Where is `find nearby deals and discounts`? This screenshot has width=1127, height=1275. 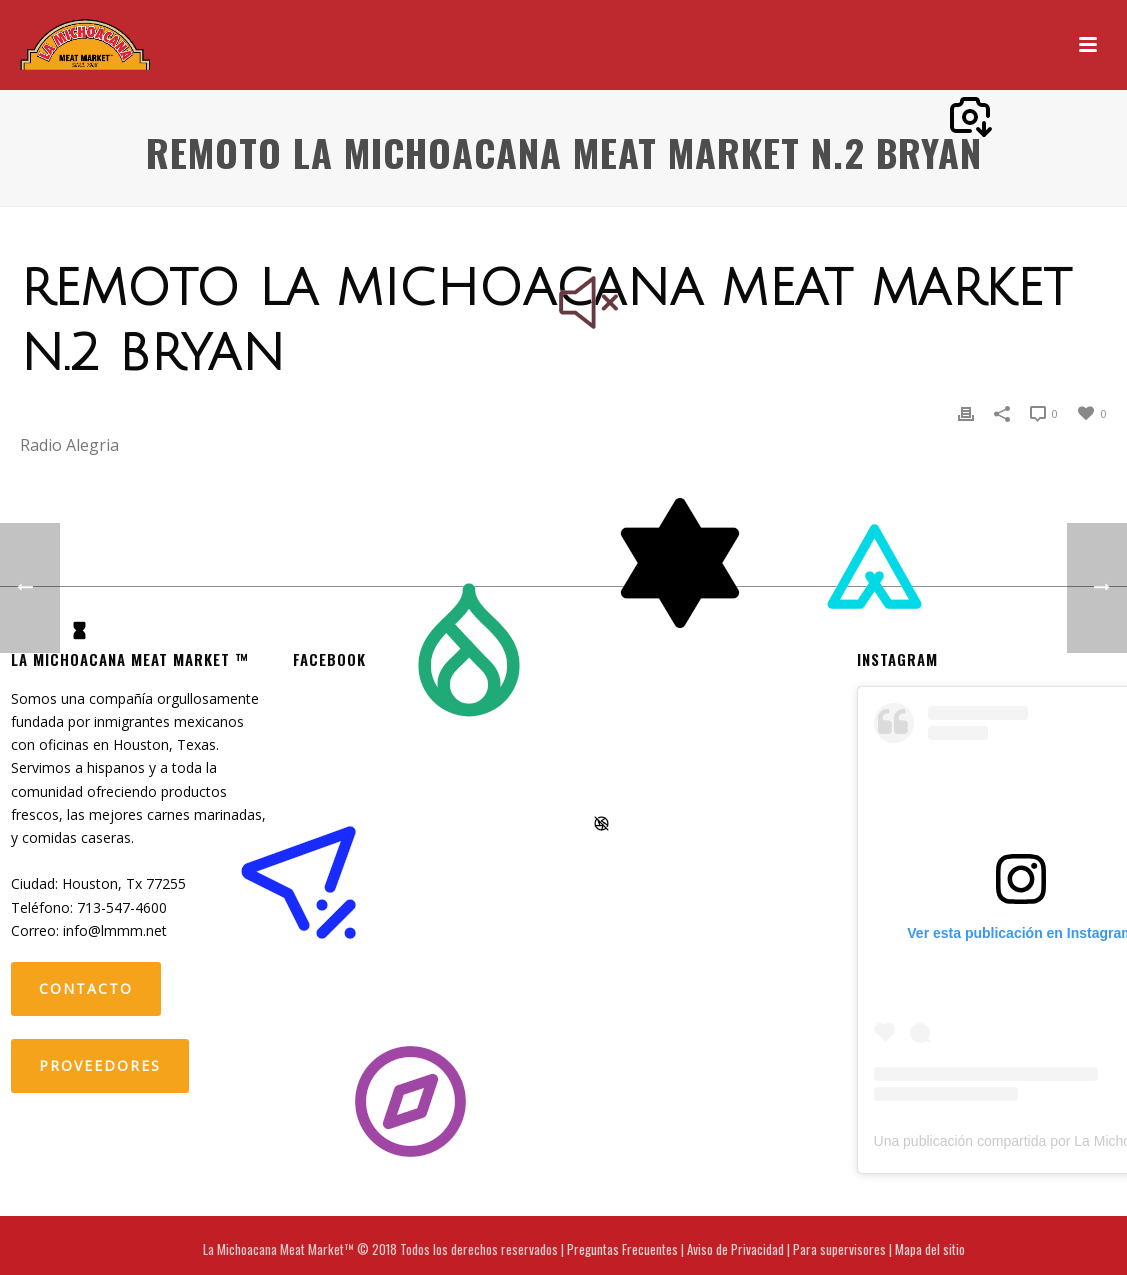 find nearby deals and discounts is located at coordinates (299, 882).